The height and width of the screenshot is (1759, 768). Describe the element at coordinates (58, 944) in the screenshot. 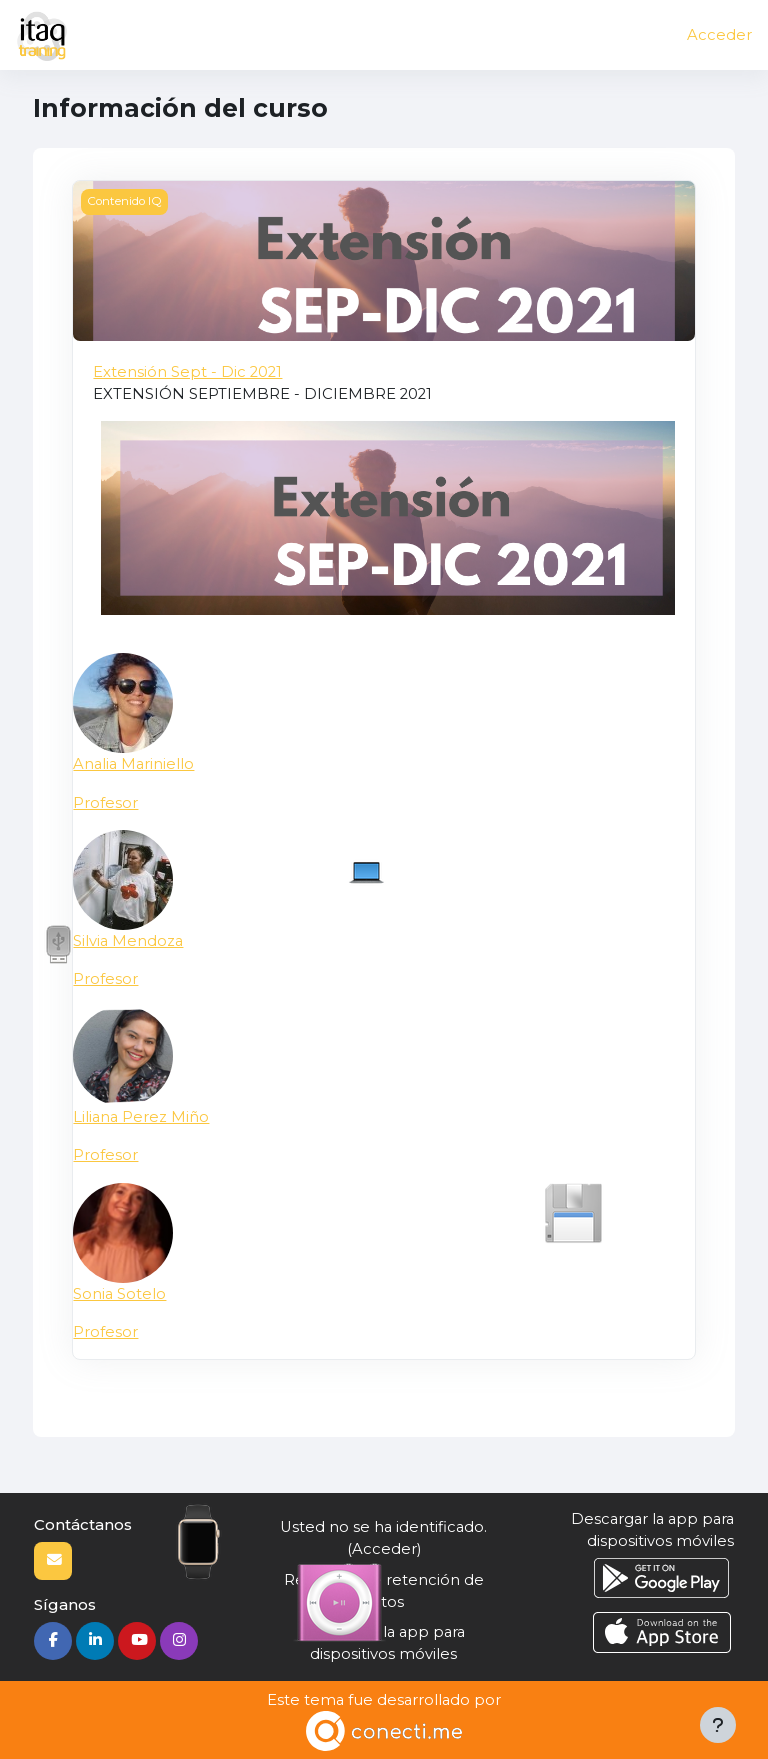

I see `access connected USB drive` at that location.